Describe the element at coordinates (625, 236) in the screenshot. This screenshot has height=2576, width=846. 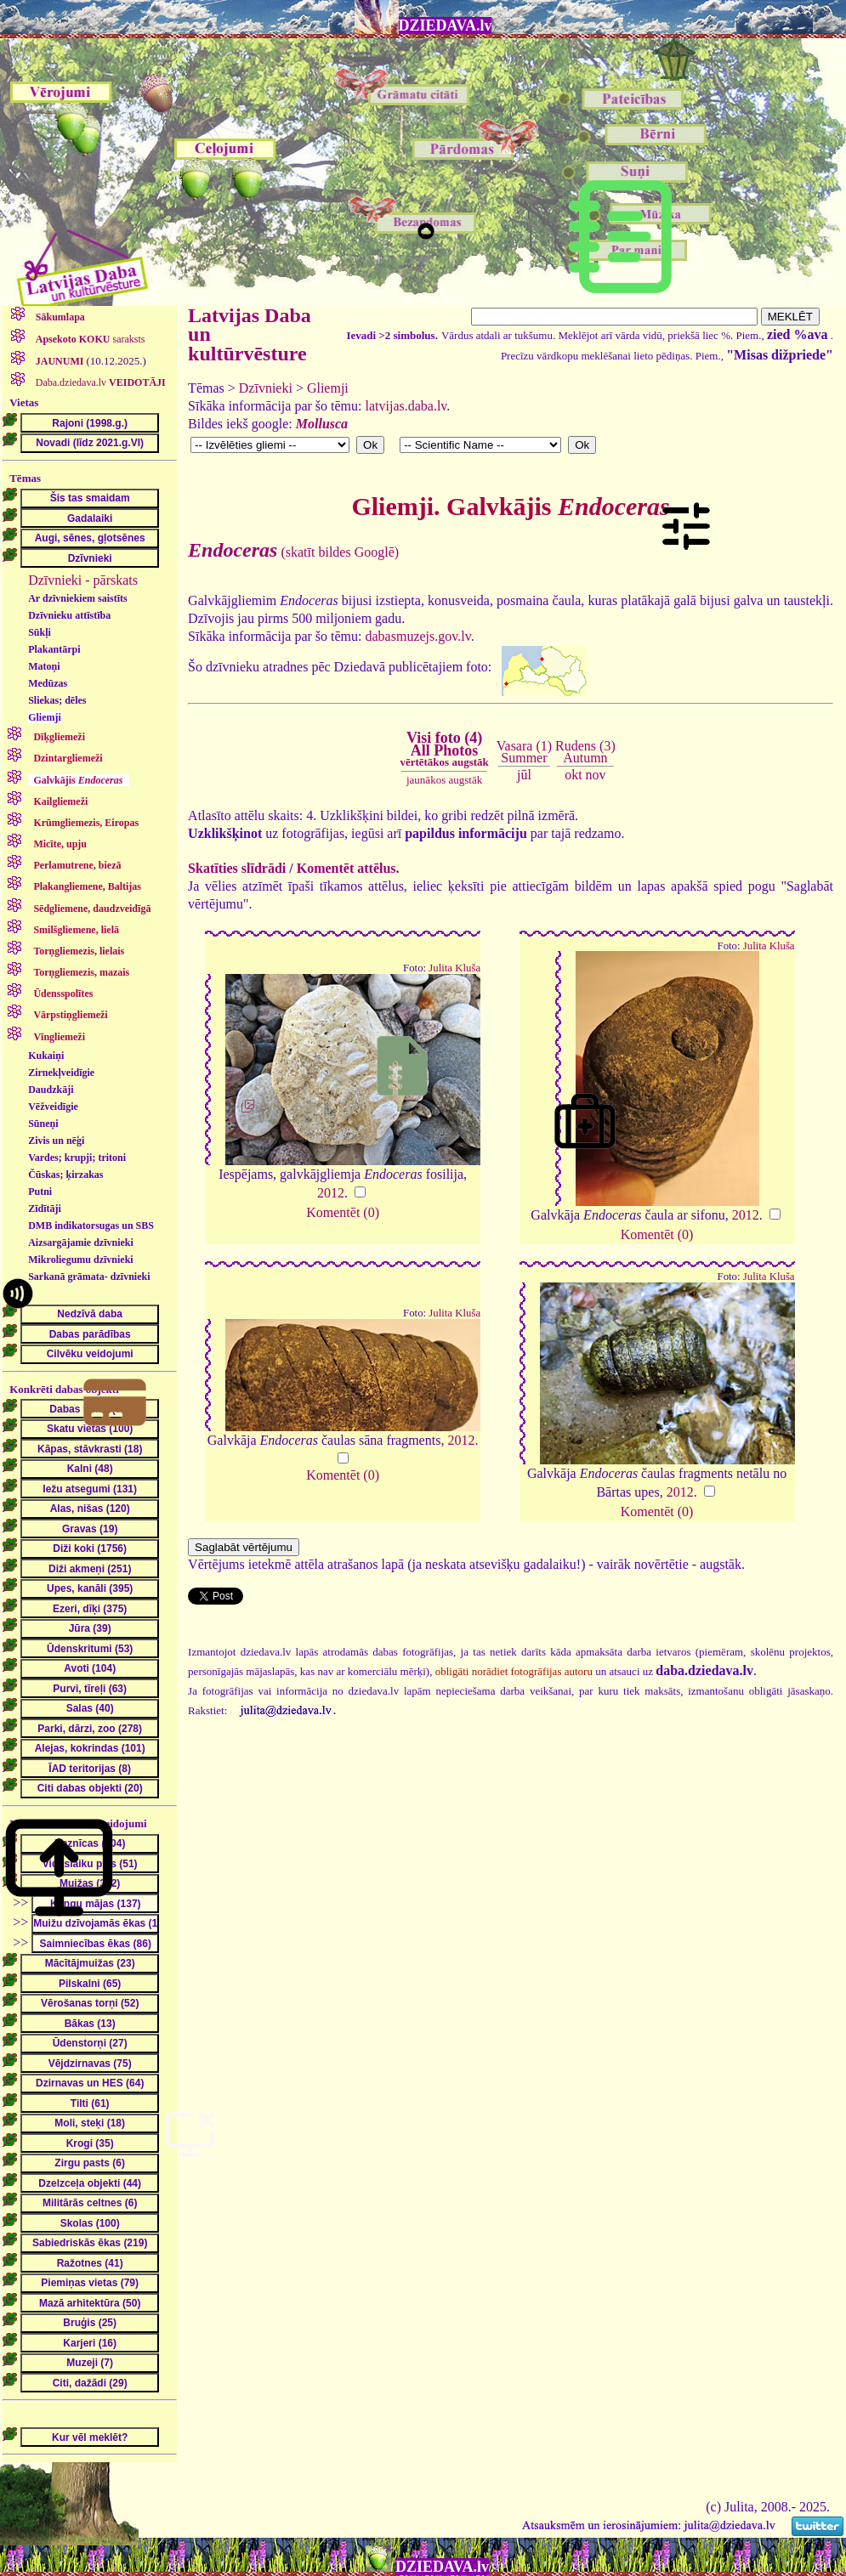
I see `open your notes or notebook` at that location.